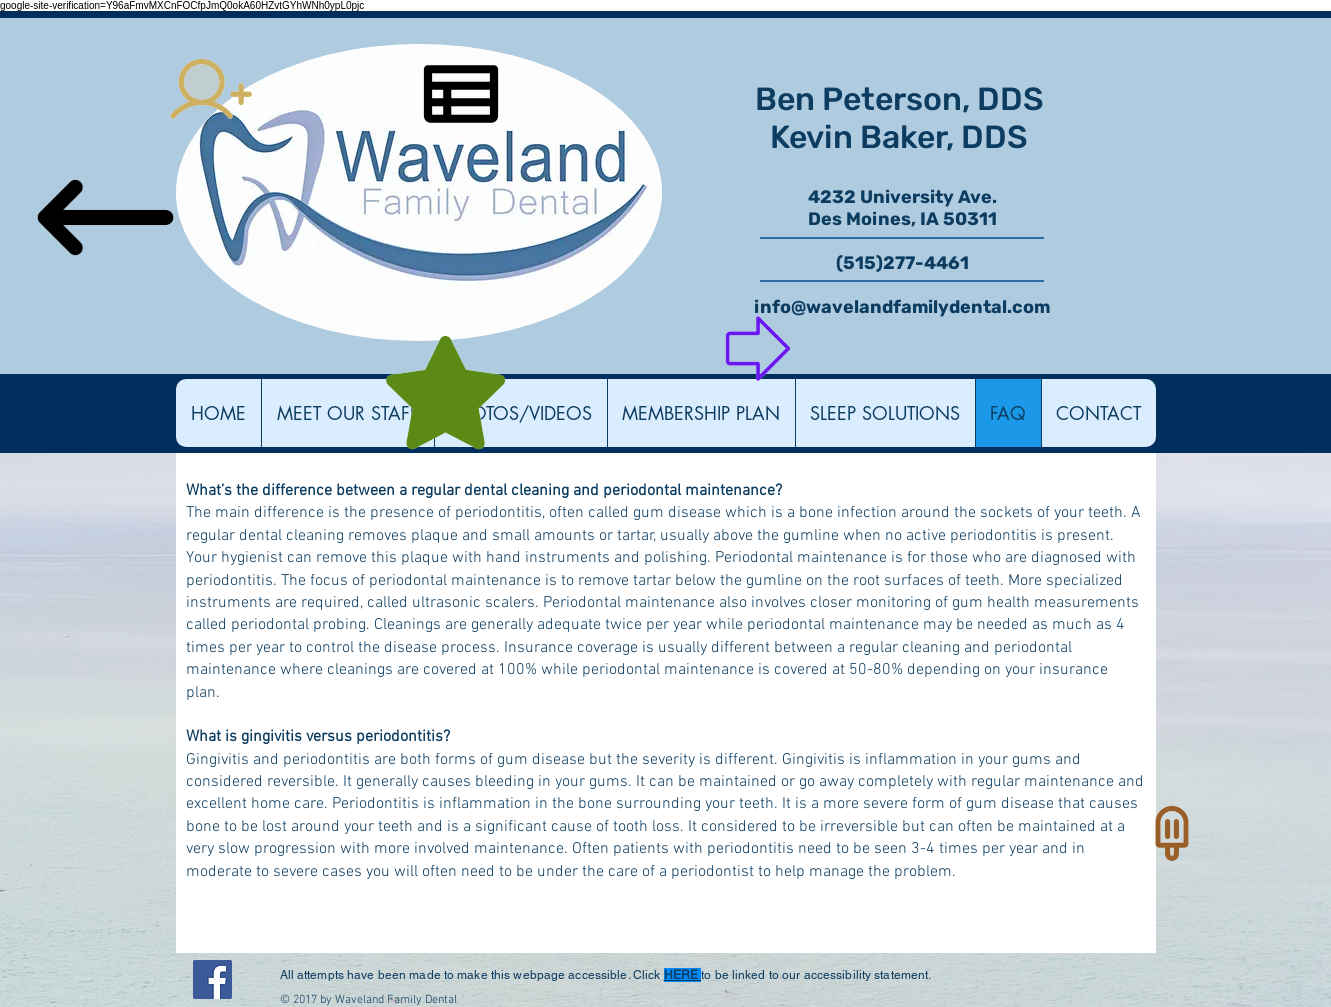 Image resolution: width=1331 pixels, height=1007 pixels. I want to click on add a new contact or friend, so click(208, 91).